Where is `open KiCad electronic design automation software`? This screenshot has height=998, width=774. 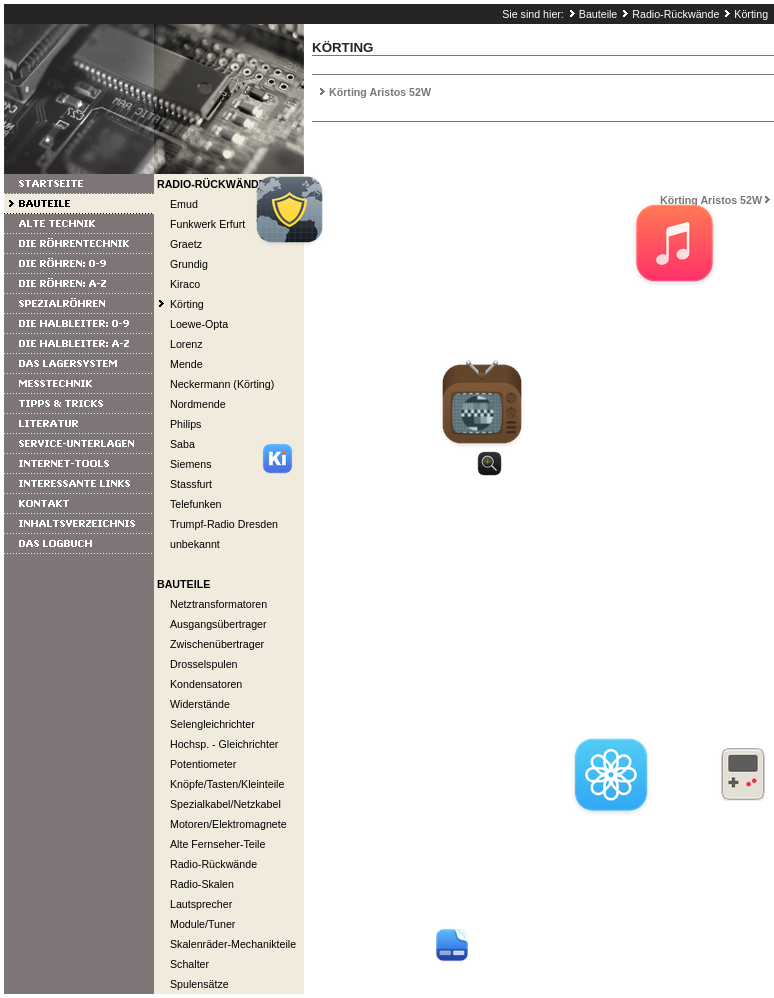
open KiCad electronic design automation software is located at coordinates (277, 458).